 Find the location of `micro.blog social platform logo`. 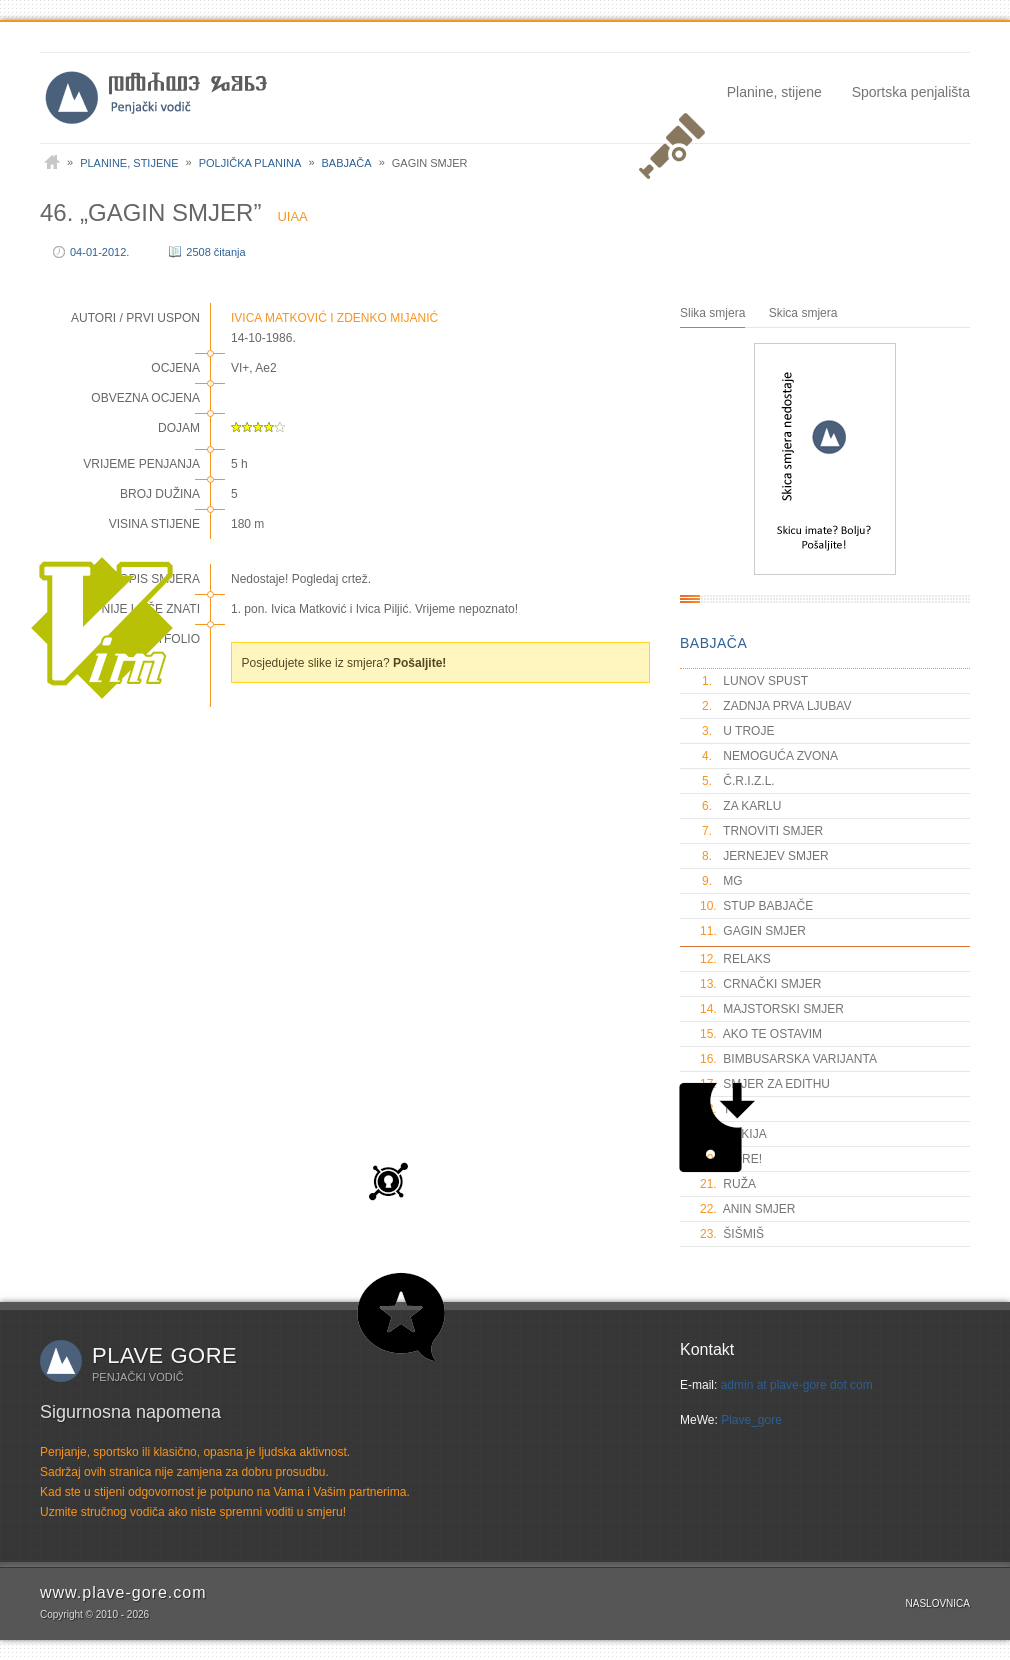

micro.blog social platform logo is located at coordinates (401, 1317).